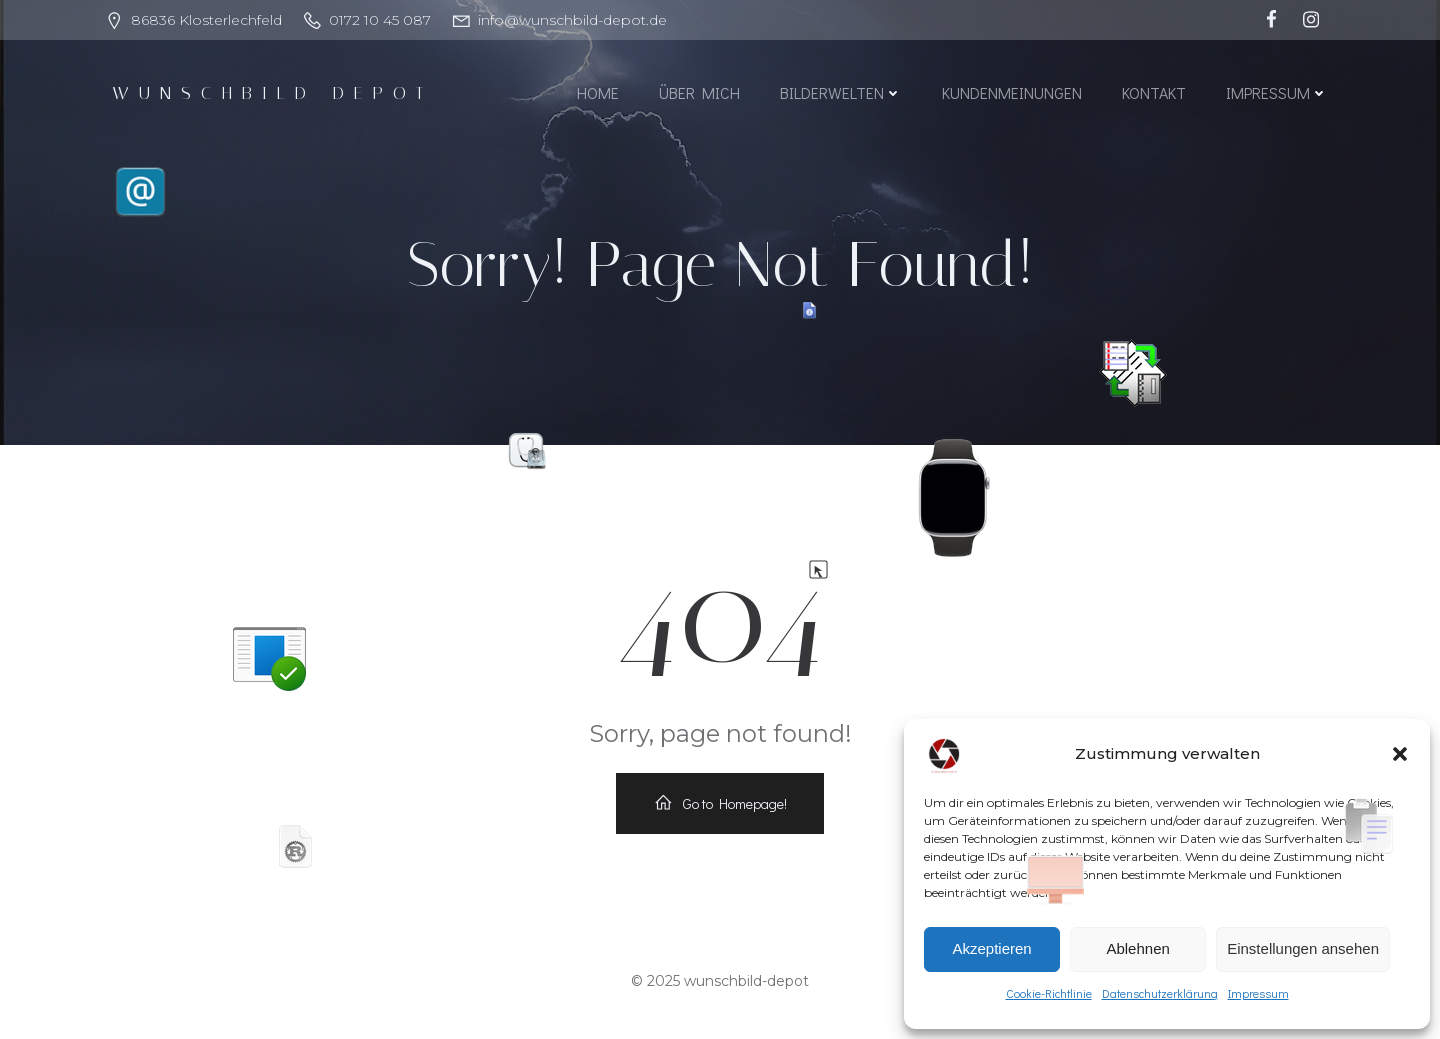 The image size is (1440, 1039). I want to click on program or application verified successfully, so click(269, 654).